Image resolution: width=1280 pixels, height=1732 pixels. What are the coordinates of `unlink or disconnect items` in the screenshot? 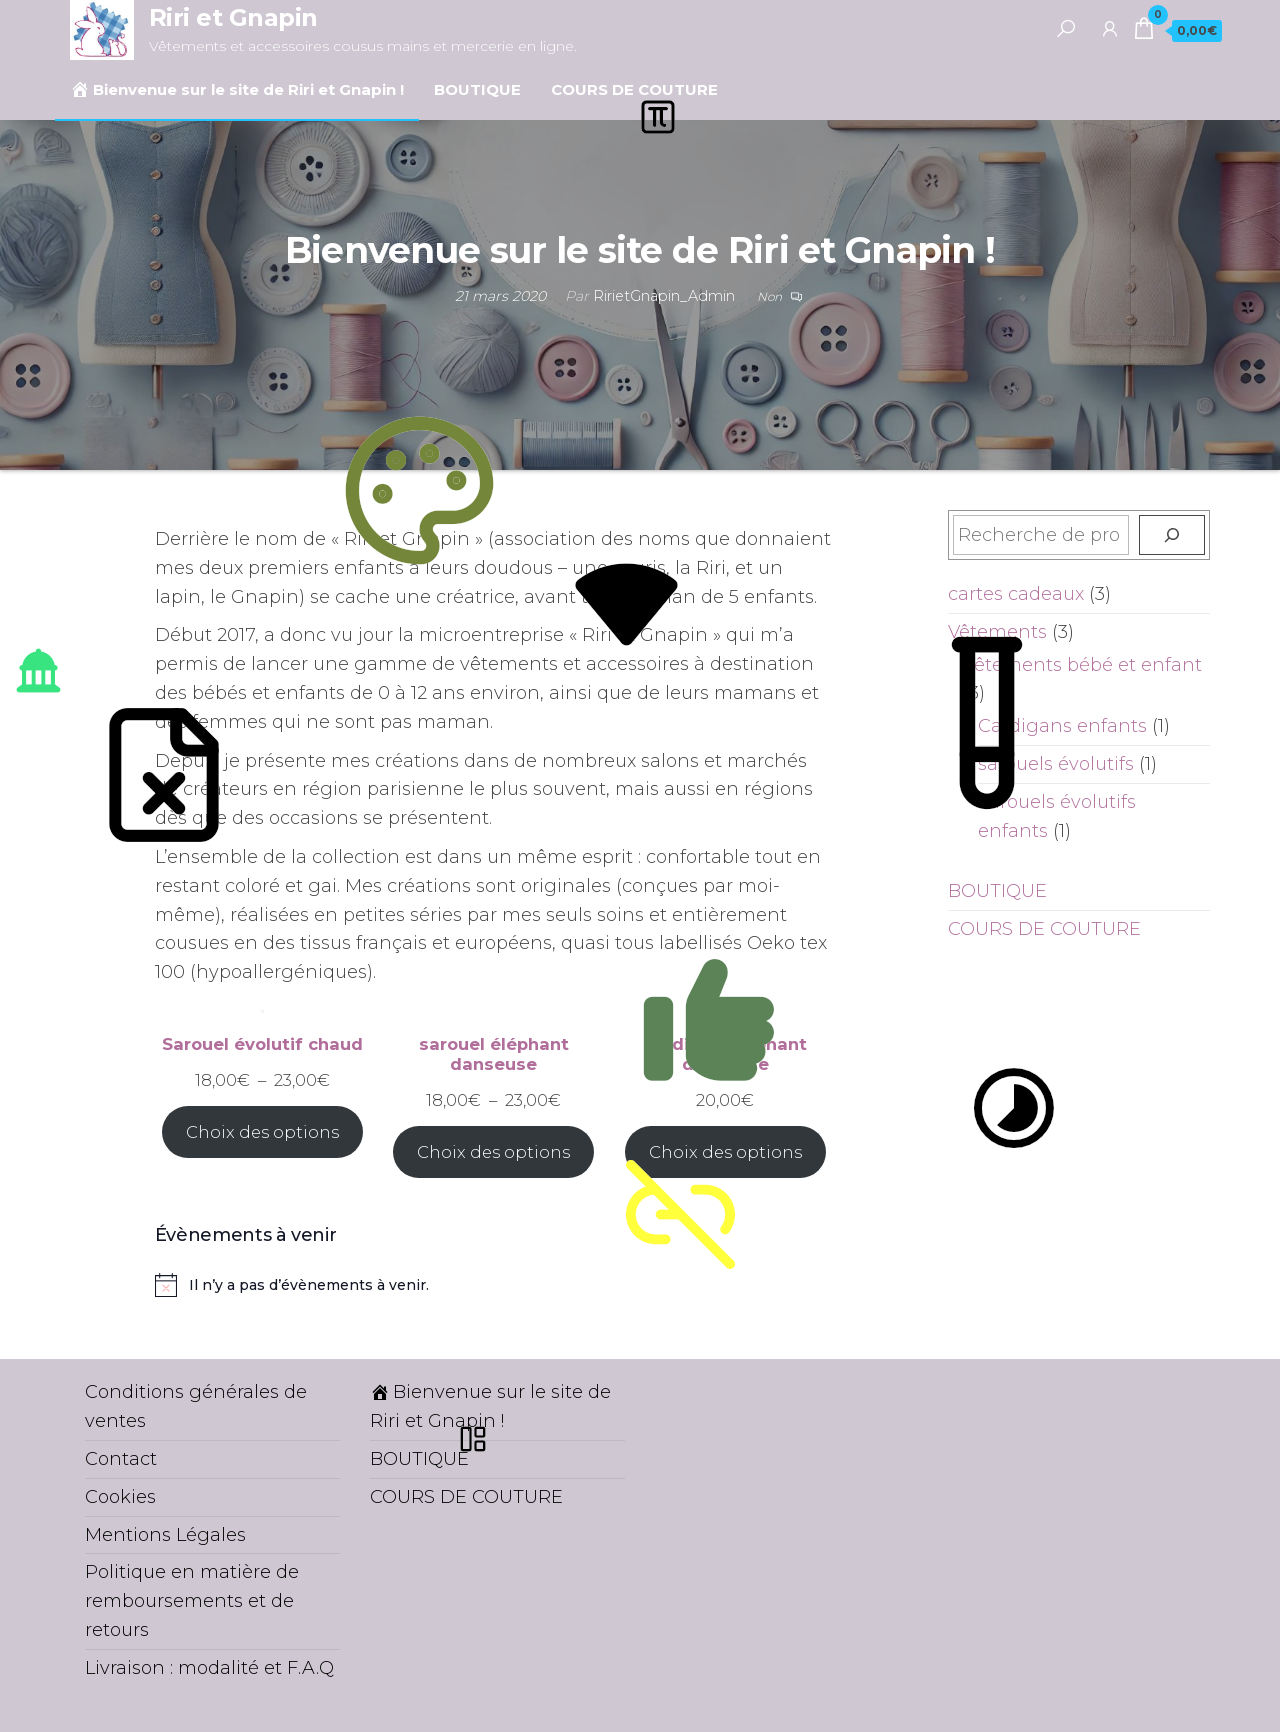 It's located at (680, 1214).